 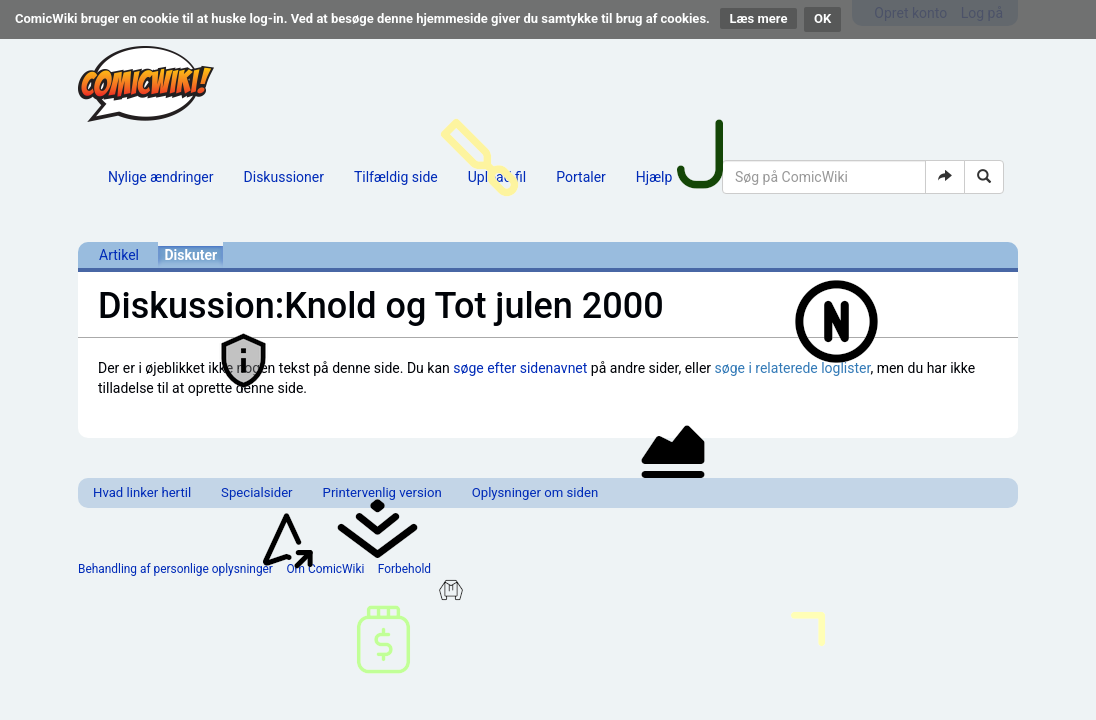 What do you see at coordinates (377, 527) in the screenshot?
I see `juejin developer community logo` at bounding box center [377, 527].